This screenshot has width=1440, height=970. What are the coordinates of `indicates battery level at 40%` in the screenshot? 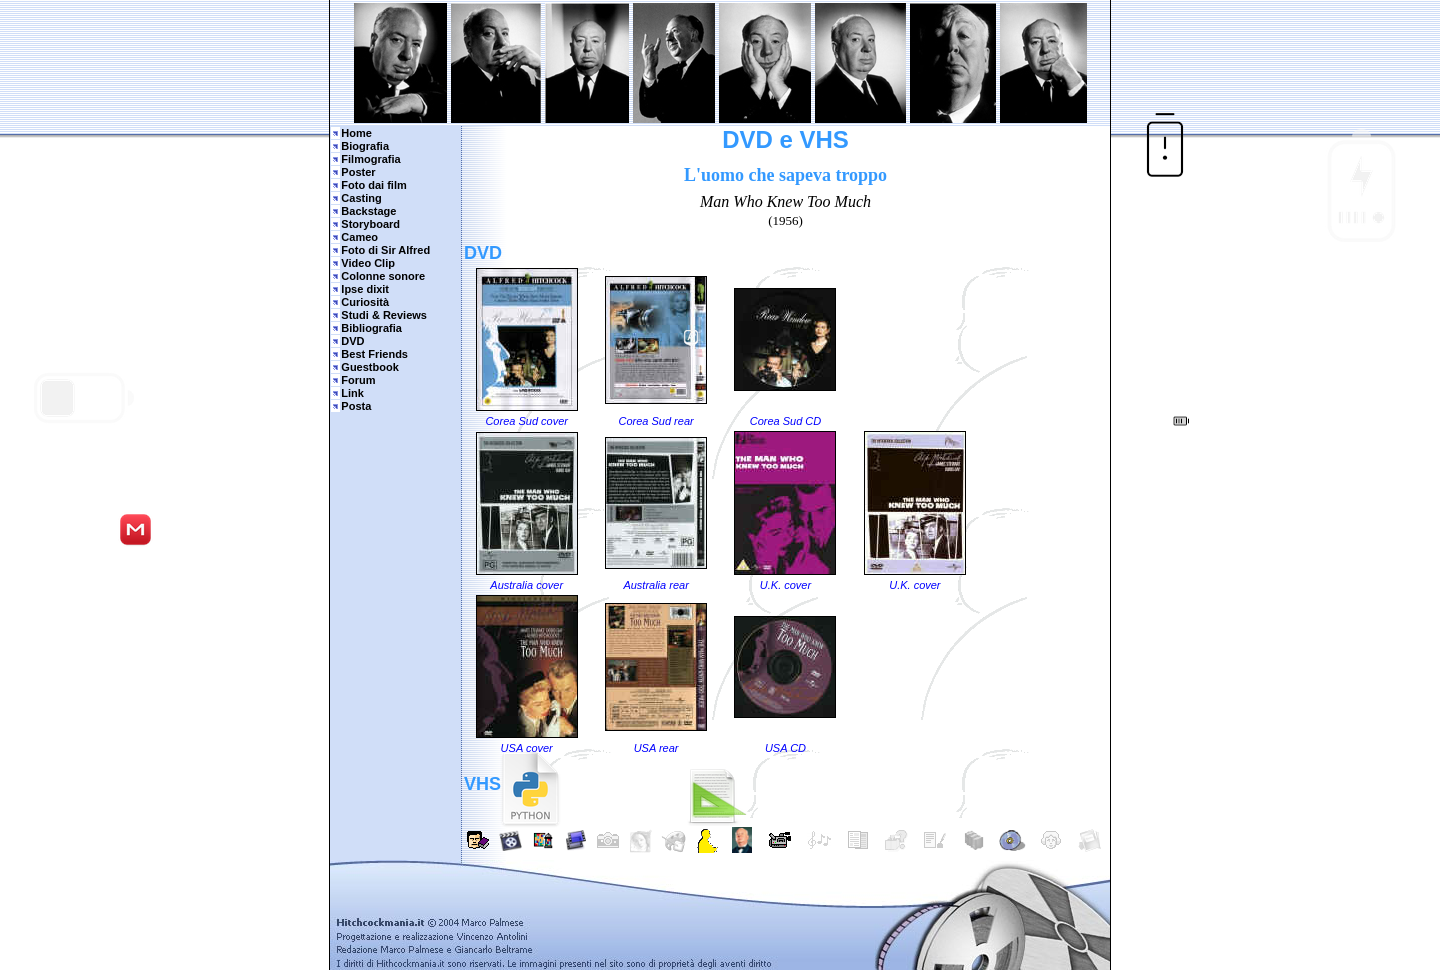 It's located at (84, 398).